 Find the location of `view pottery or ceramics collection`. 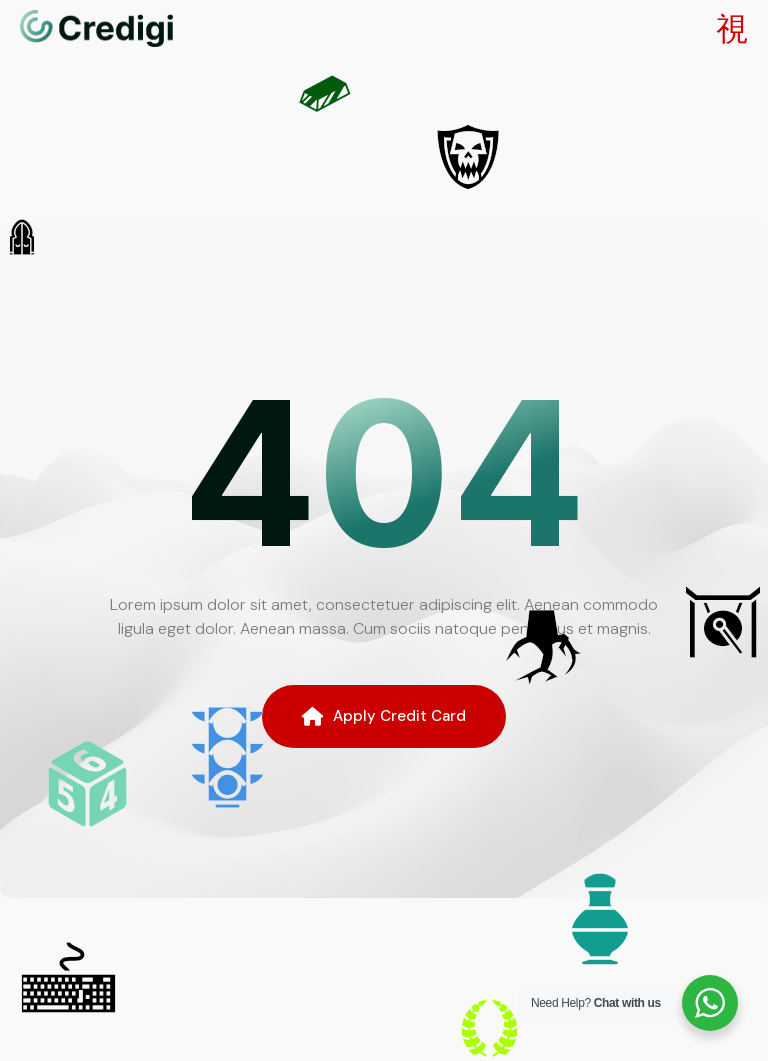

view pottery or ceramics collection is located at coordinates (600, 919).